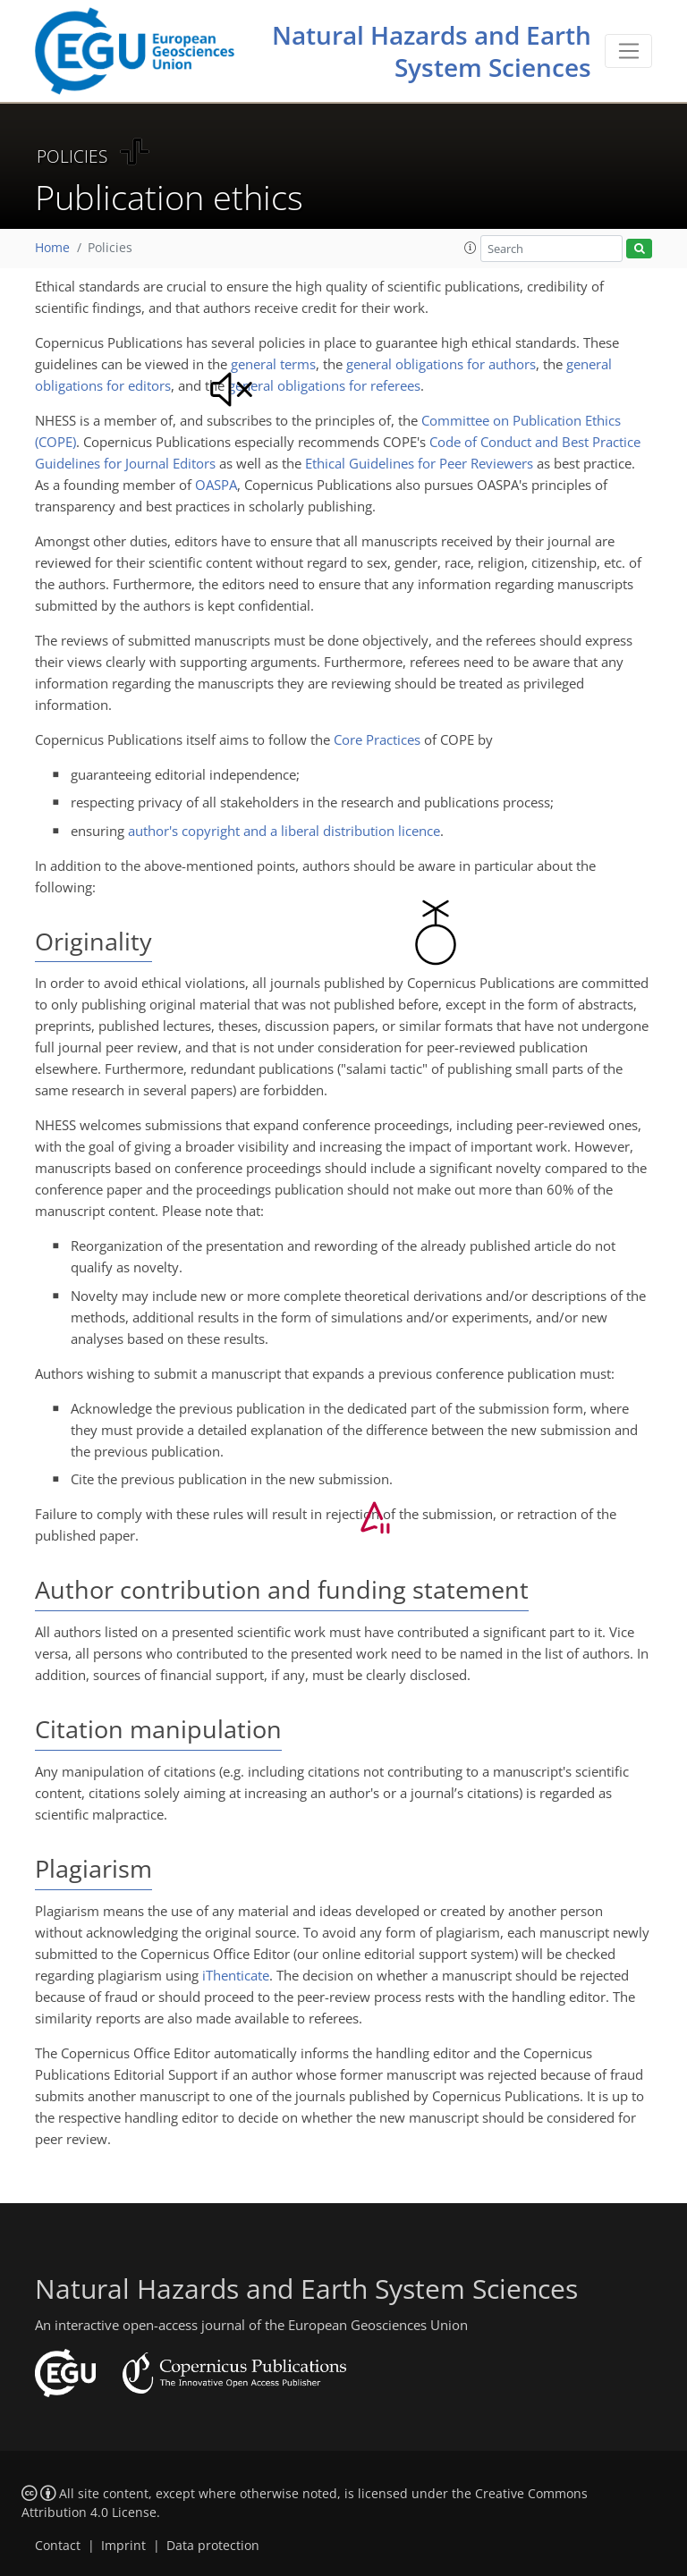  What do you see at coordinates (436, 933) in the screenshot?
I see `select nonbinary gender identity` at bounding box center [436, 933].